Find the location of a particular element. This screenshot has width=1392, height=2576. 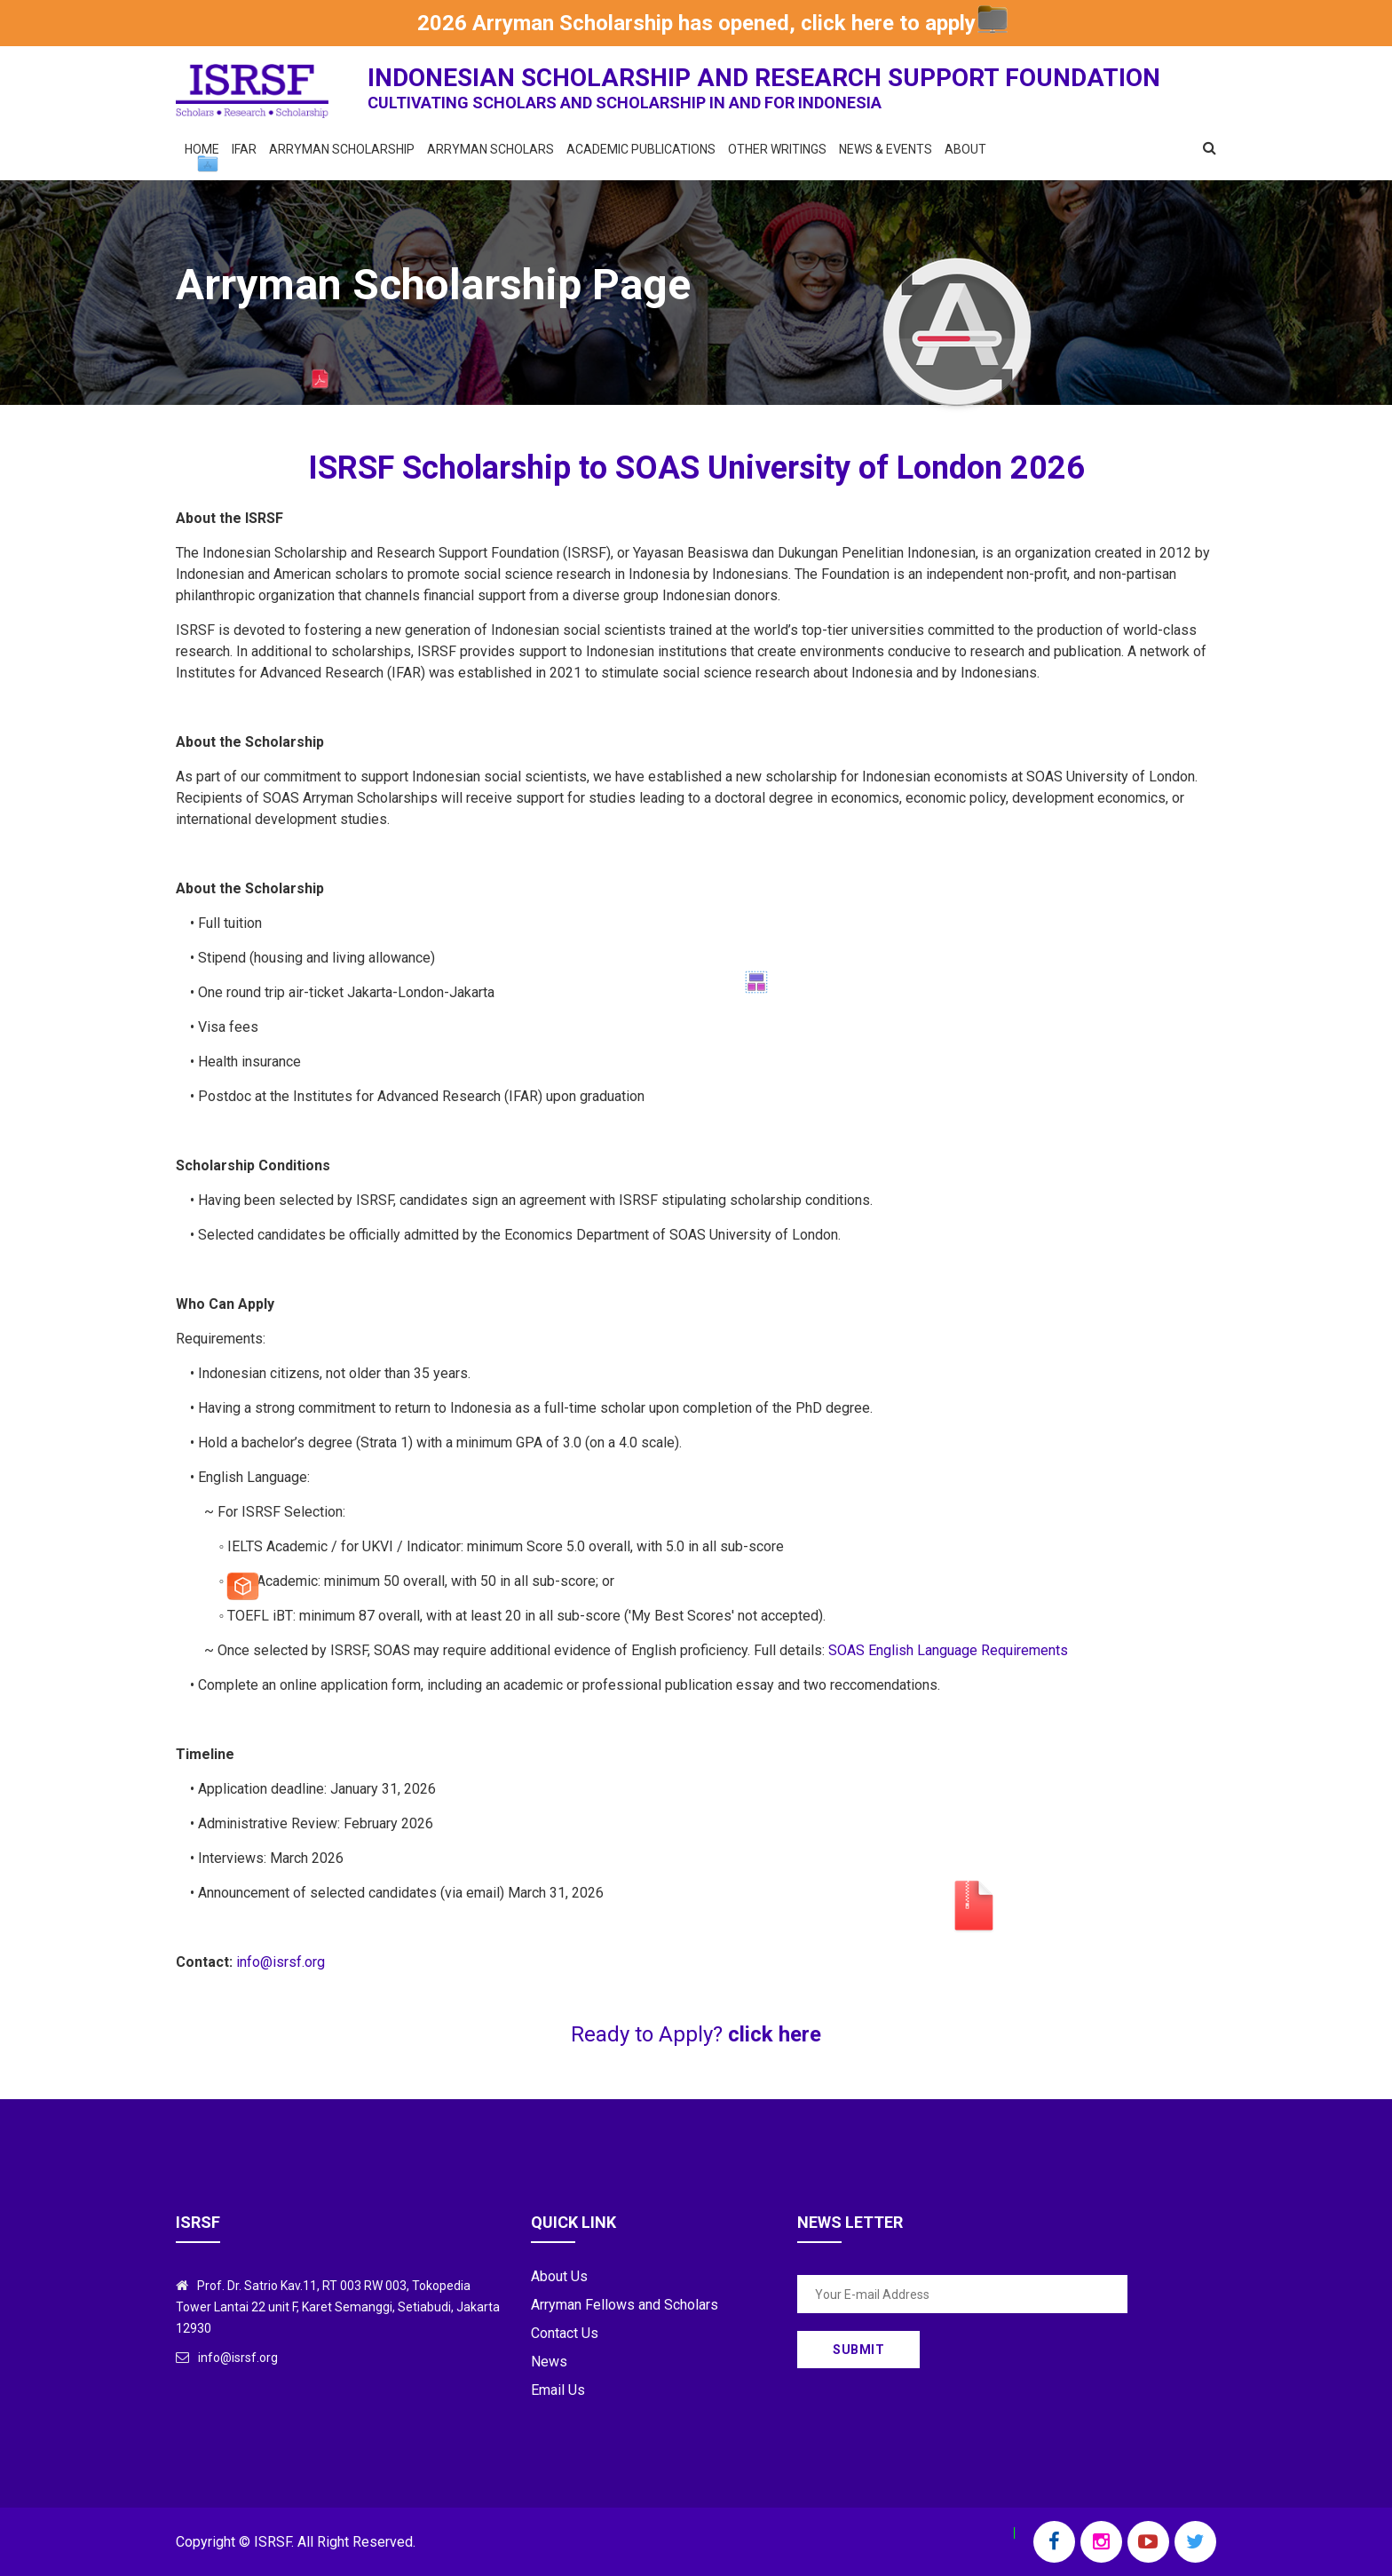

open the applications folder is located at coordinates (208, 163).